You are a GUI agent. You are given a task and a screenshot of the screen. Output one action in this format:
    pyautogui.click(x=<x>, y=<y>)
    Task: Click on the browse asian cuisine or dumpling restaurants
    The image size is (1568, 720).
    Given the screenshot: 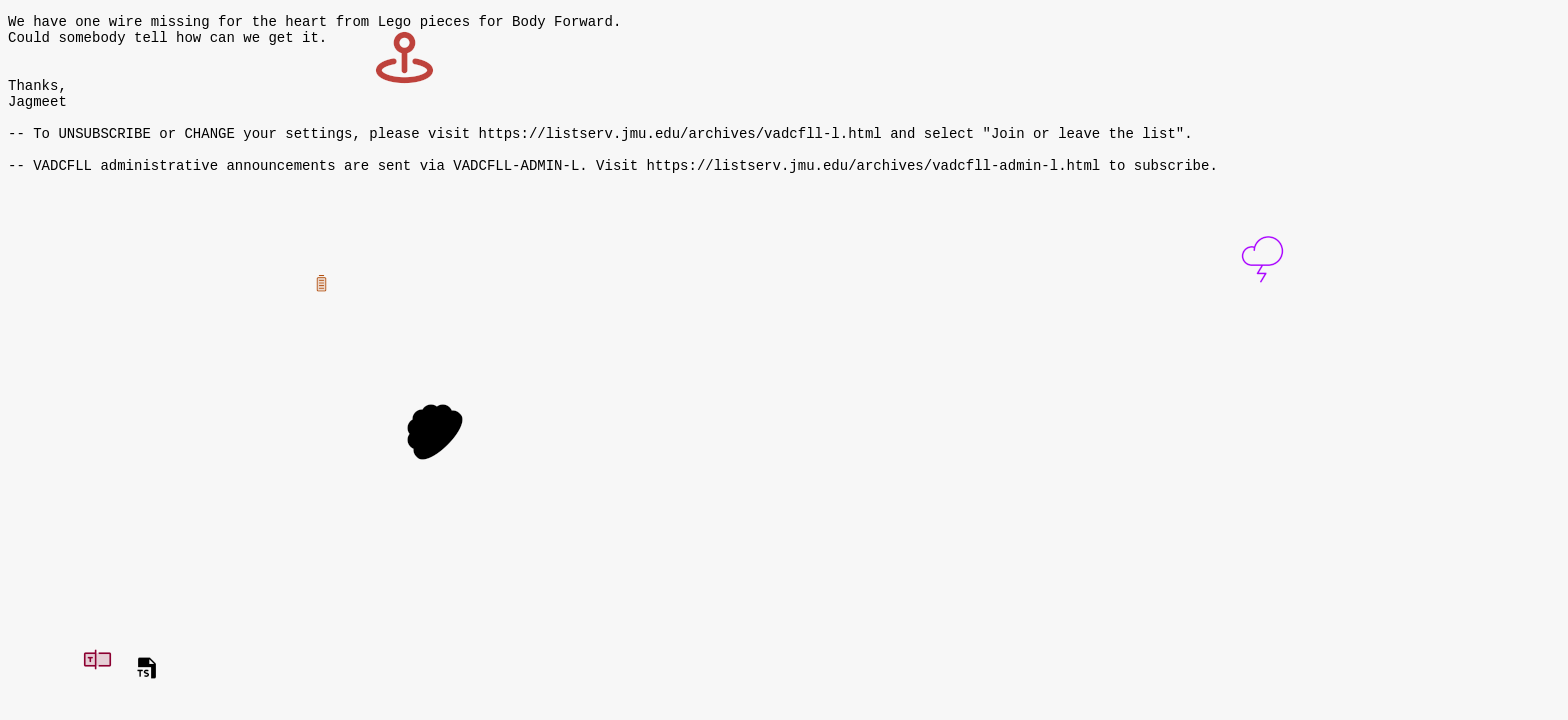 What is the action you would take?
    pyautogui.click(x=435, y=432)
    